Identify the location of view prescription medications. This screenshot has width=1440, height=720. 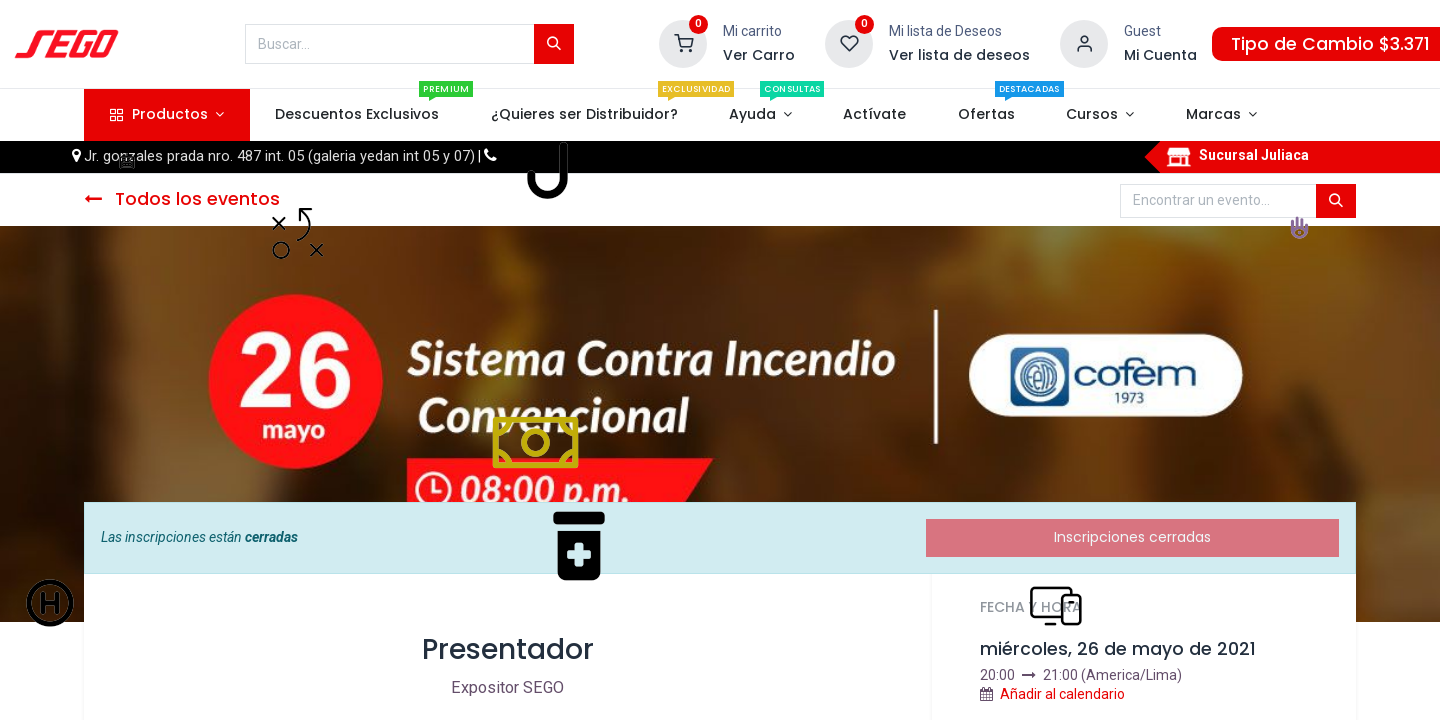
(579, 546).